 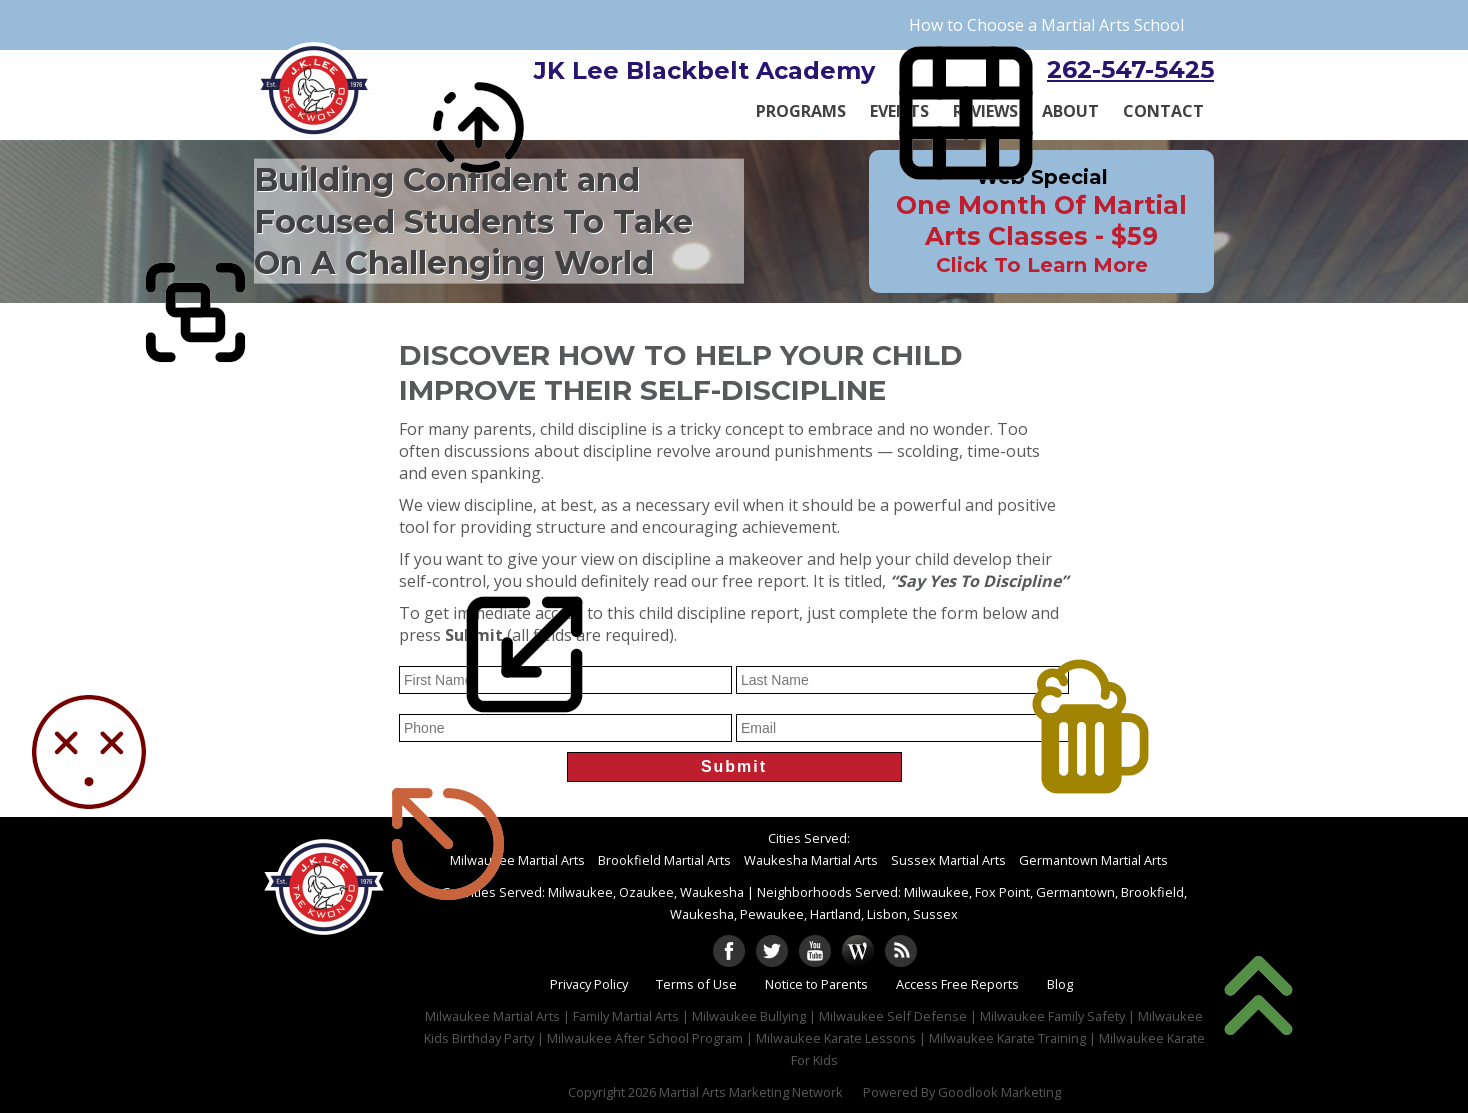 I want to click on resize or scale an element, so click(x=524, y=654).